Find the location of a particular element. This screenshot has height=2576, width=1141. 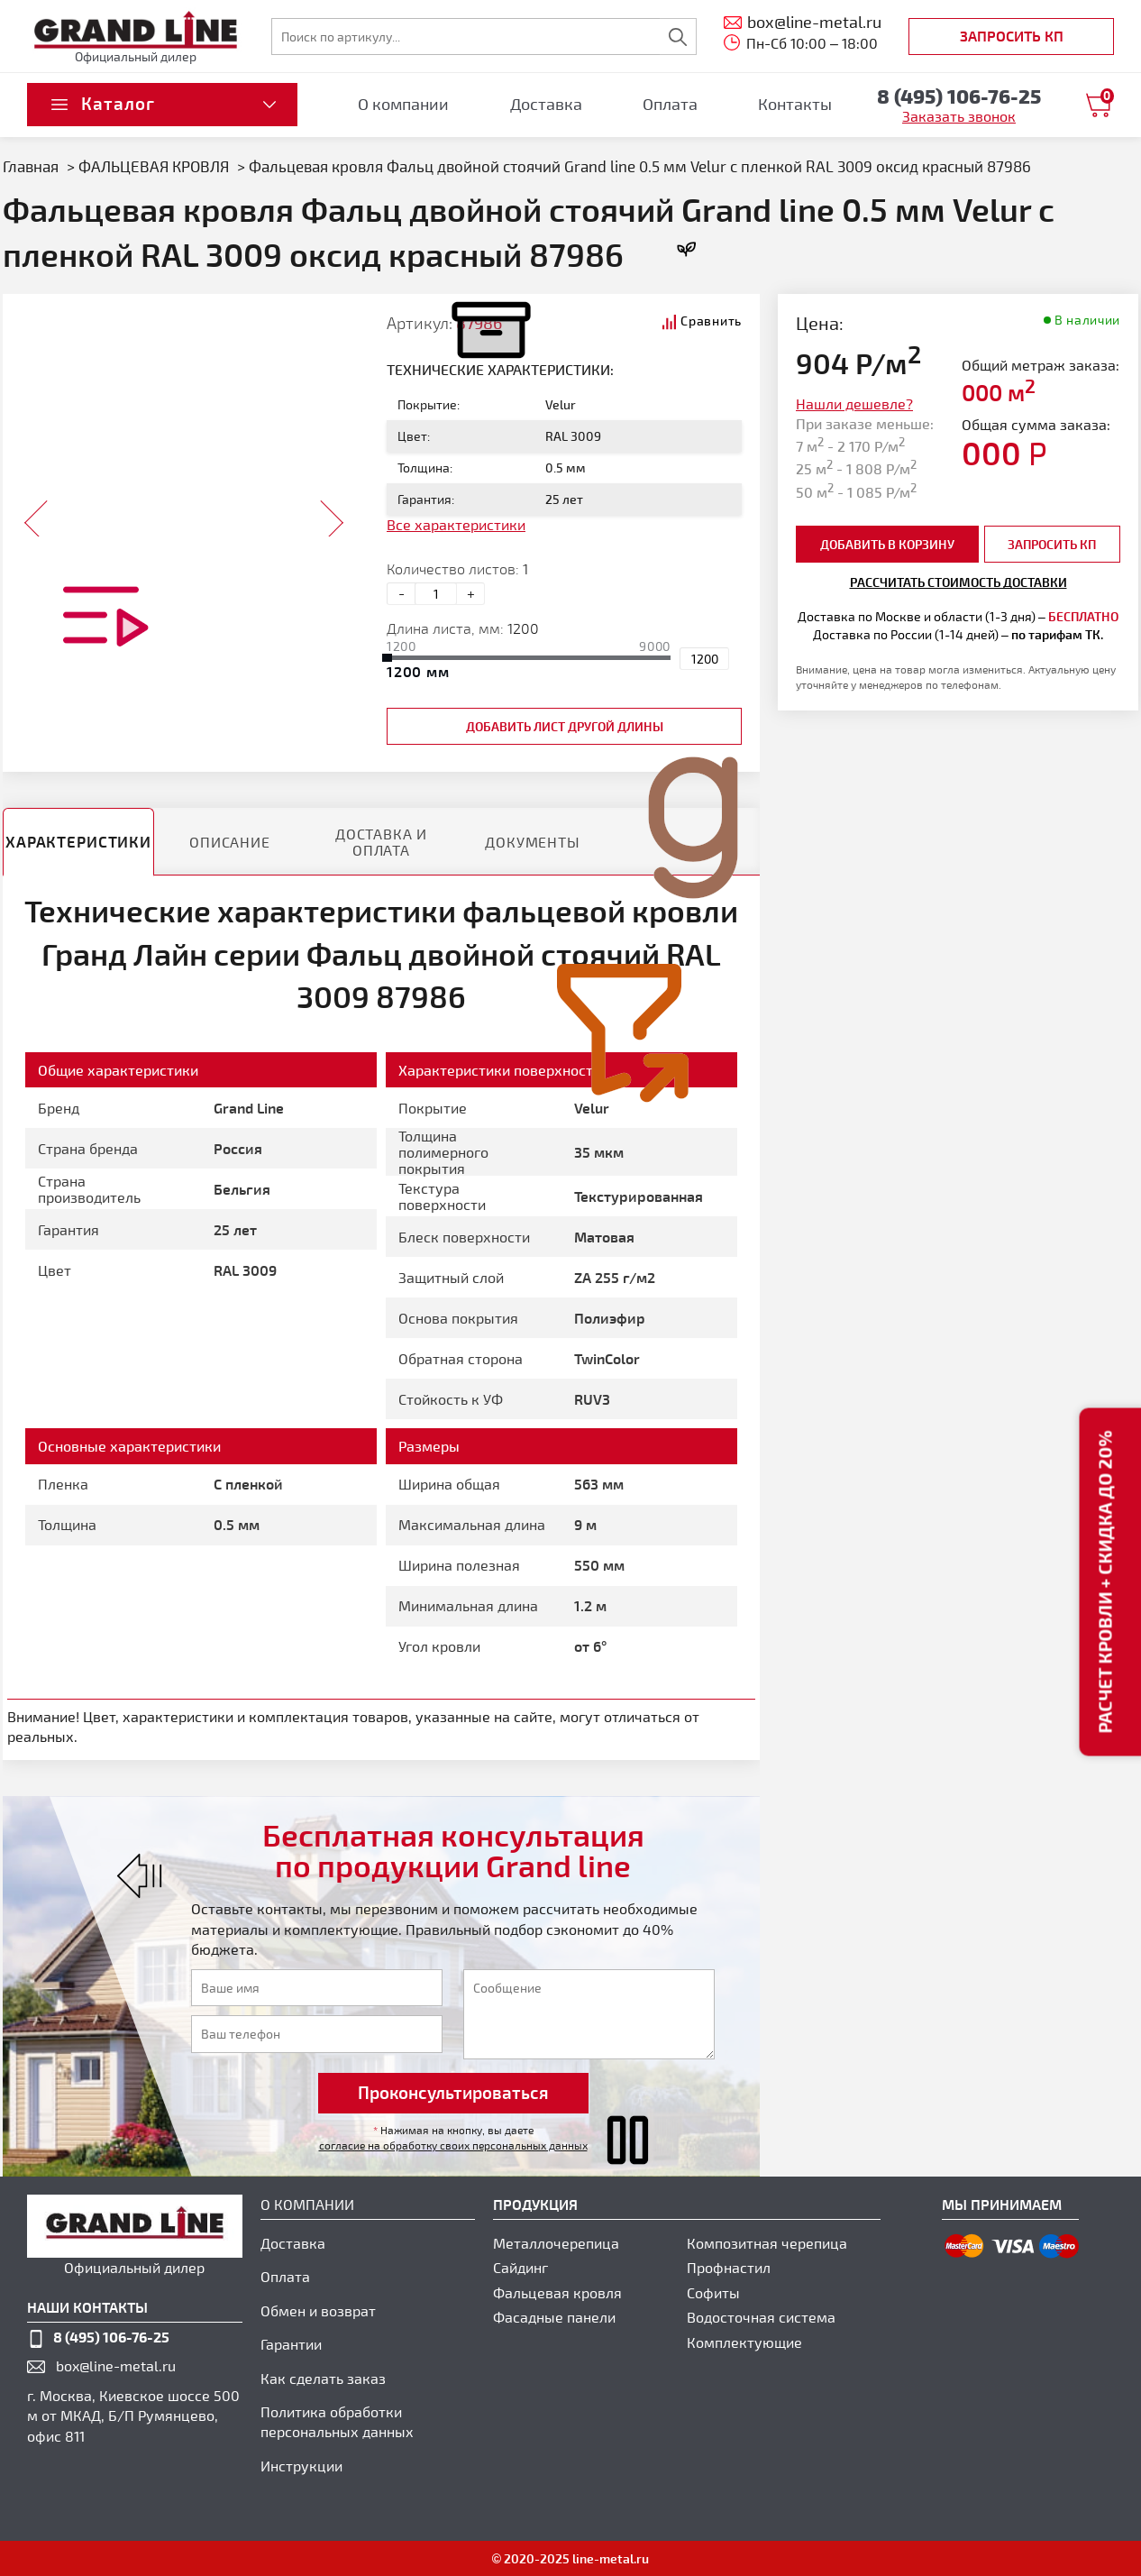

access garden or plant care features is located at coordinates (686, 248).